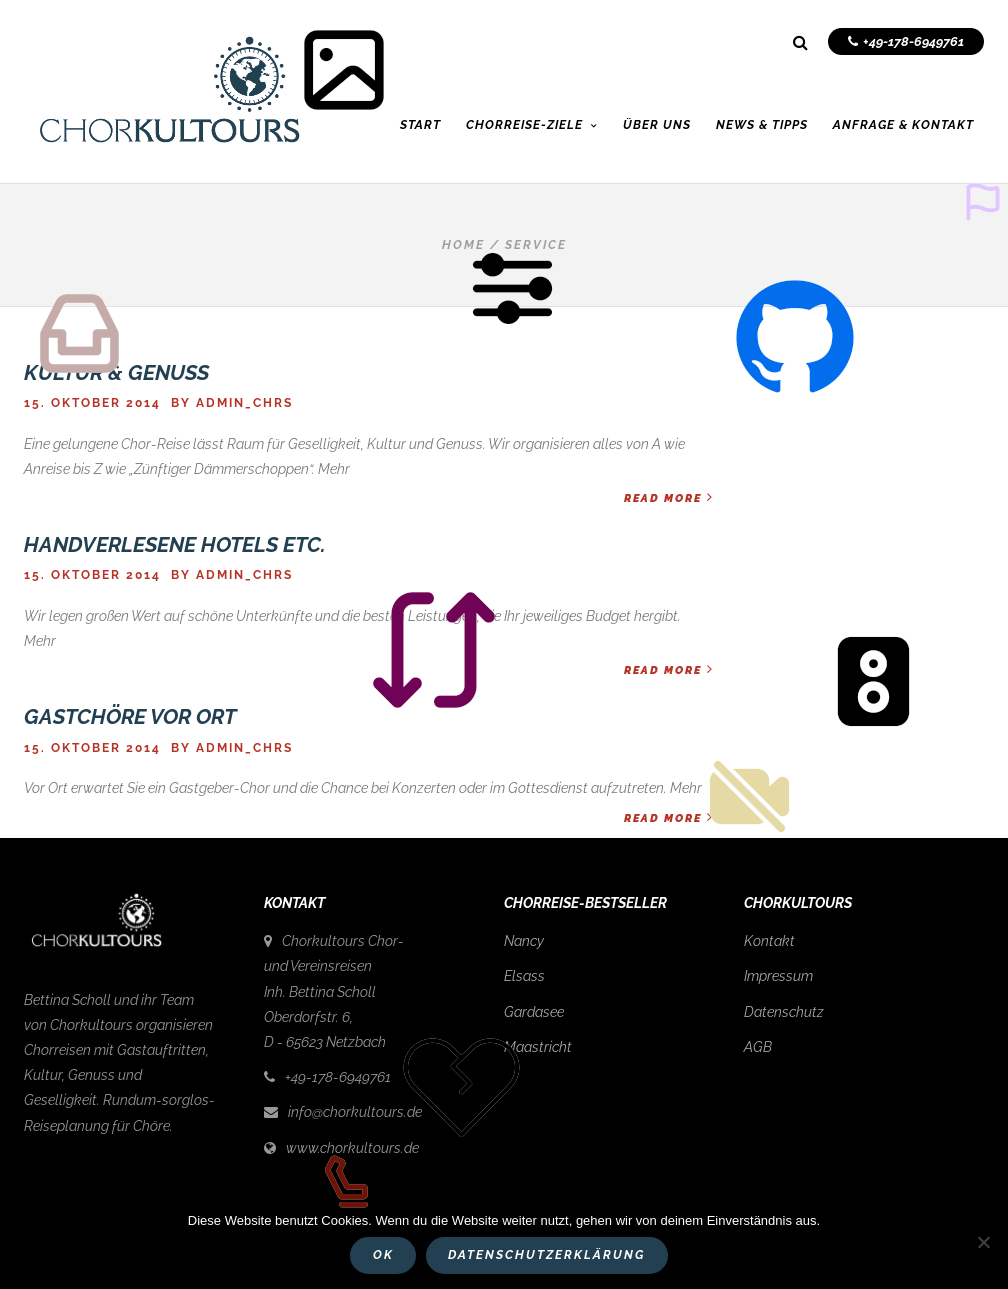 This screenshot has width=1008, height=1289. I want to click on access settings or preferences, so click(512, 288).